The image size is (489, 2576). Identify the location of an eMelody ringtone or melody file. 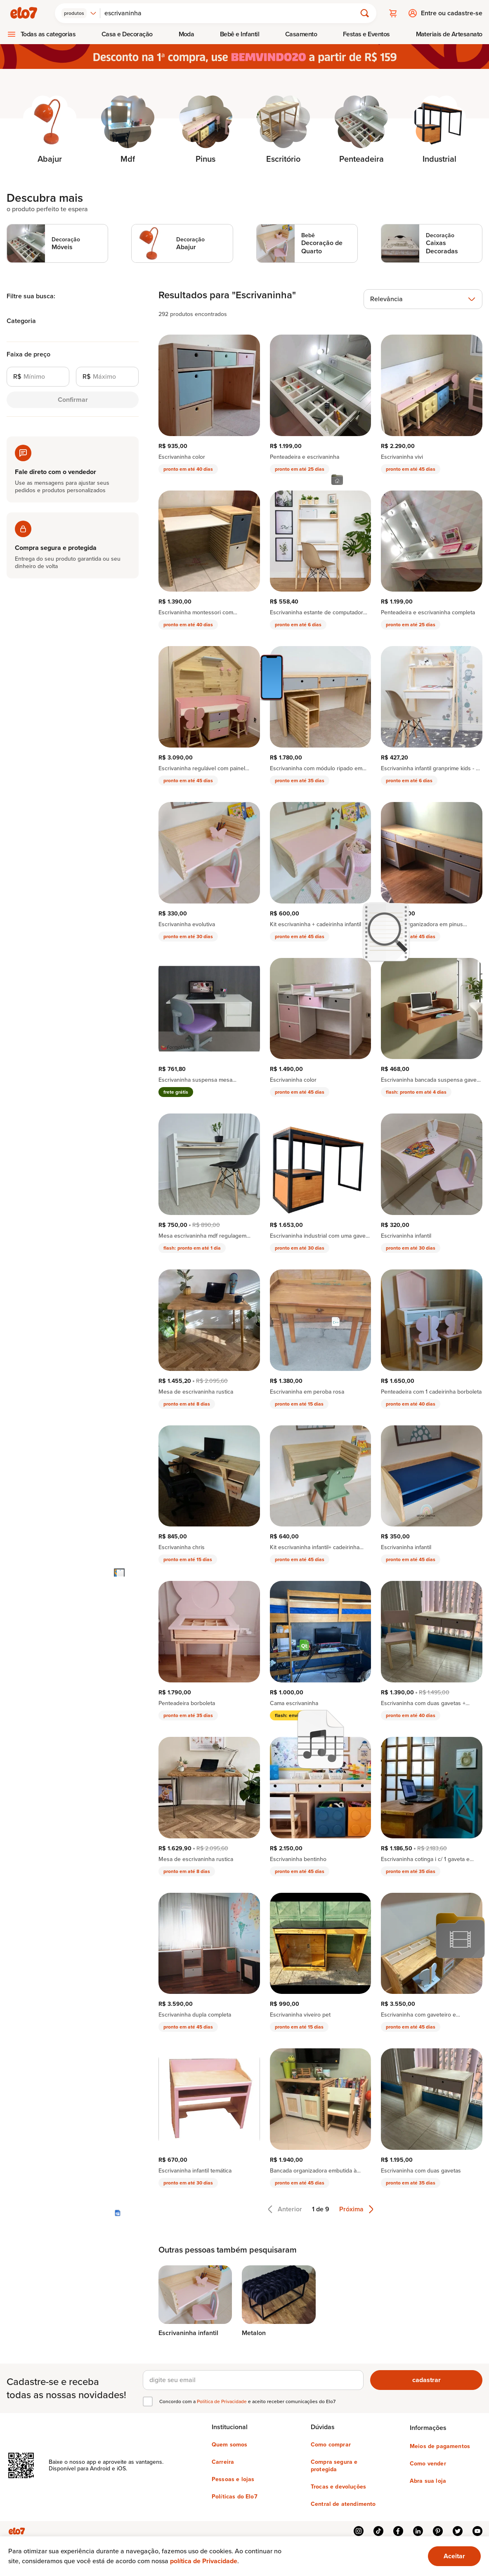
(321, 1739).